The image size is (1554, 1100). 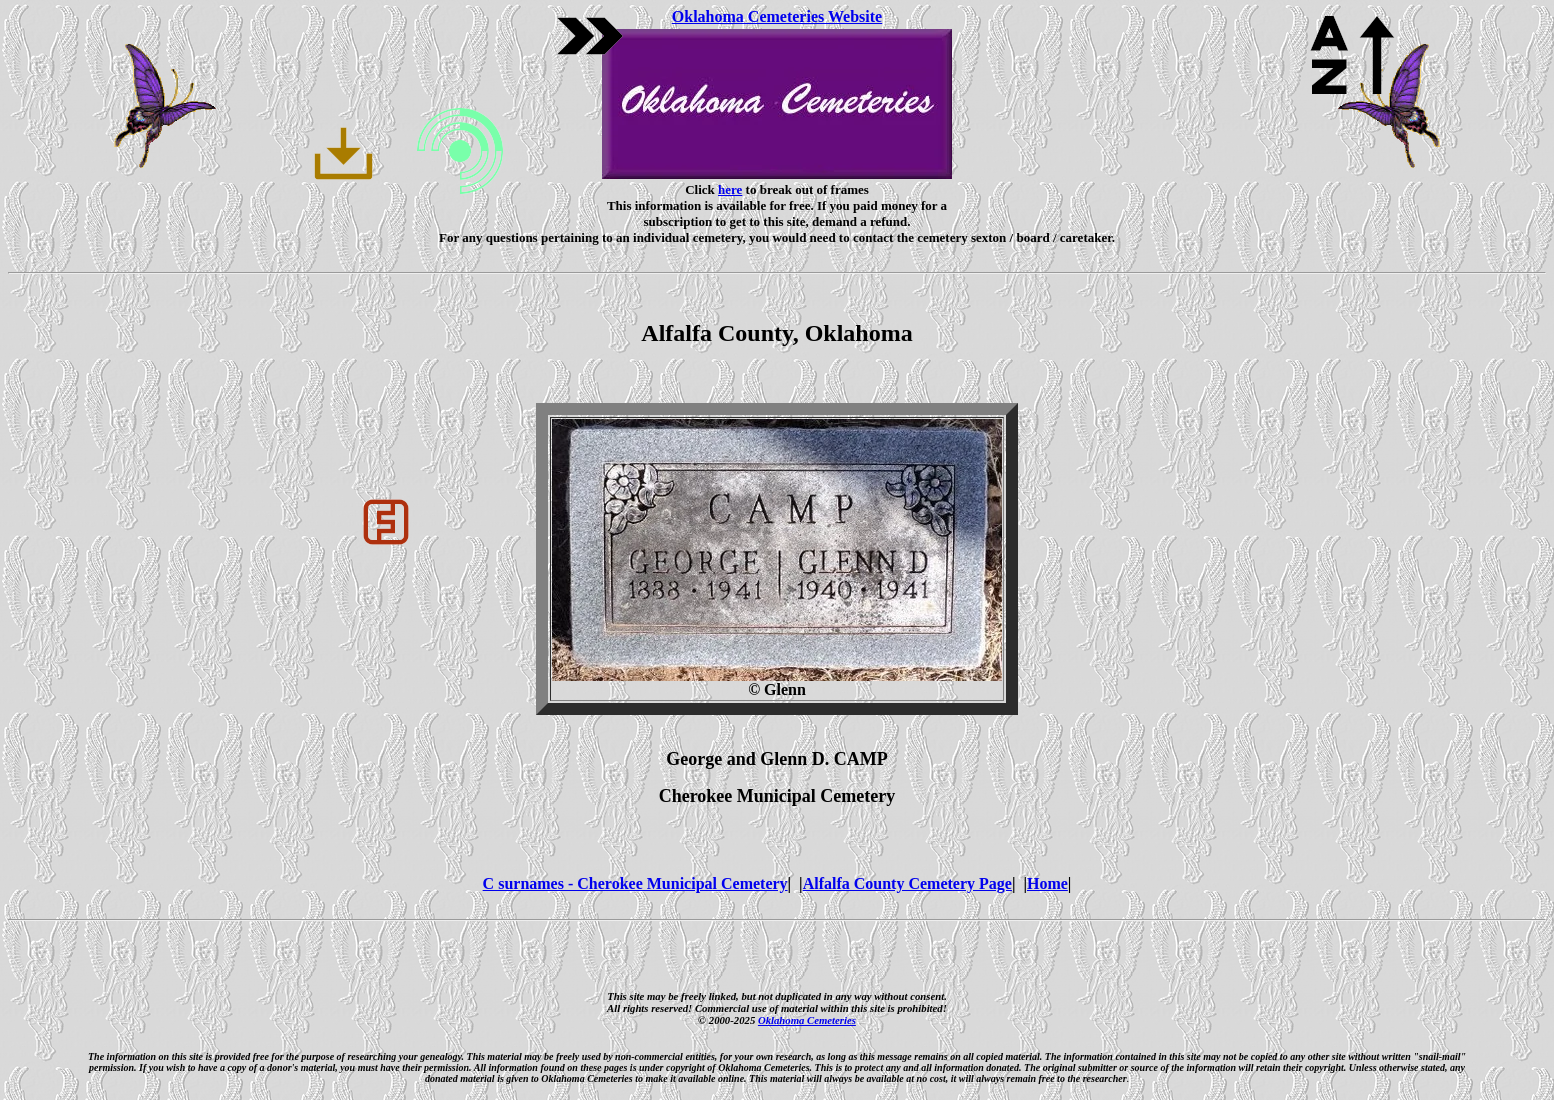 I want to click on open friendica social network, so click(x=386, y=522).